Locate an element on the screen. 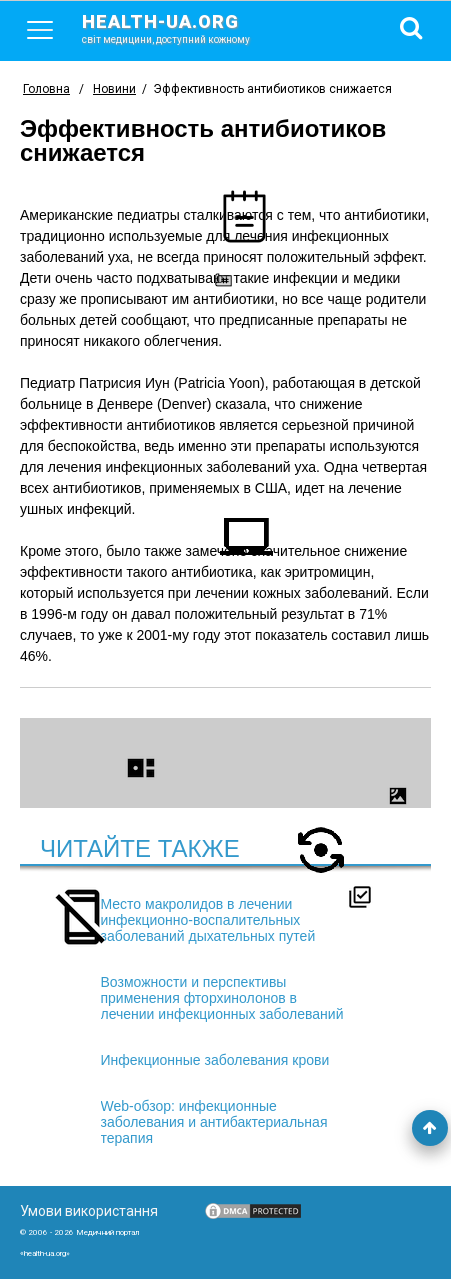  open notes or notepad app is located at coordinates (244, 217).